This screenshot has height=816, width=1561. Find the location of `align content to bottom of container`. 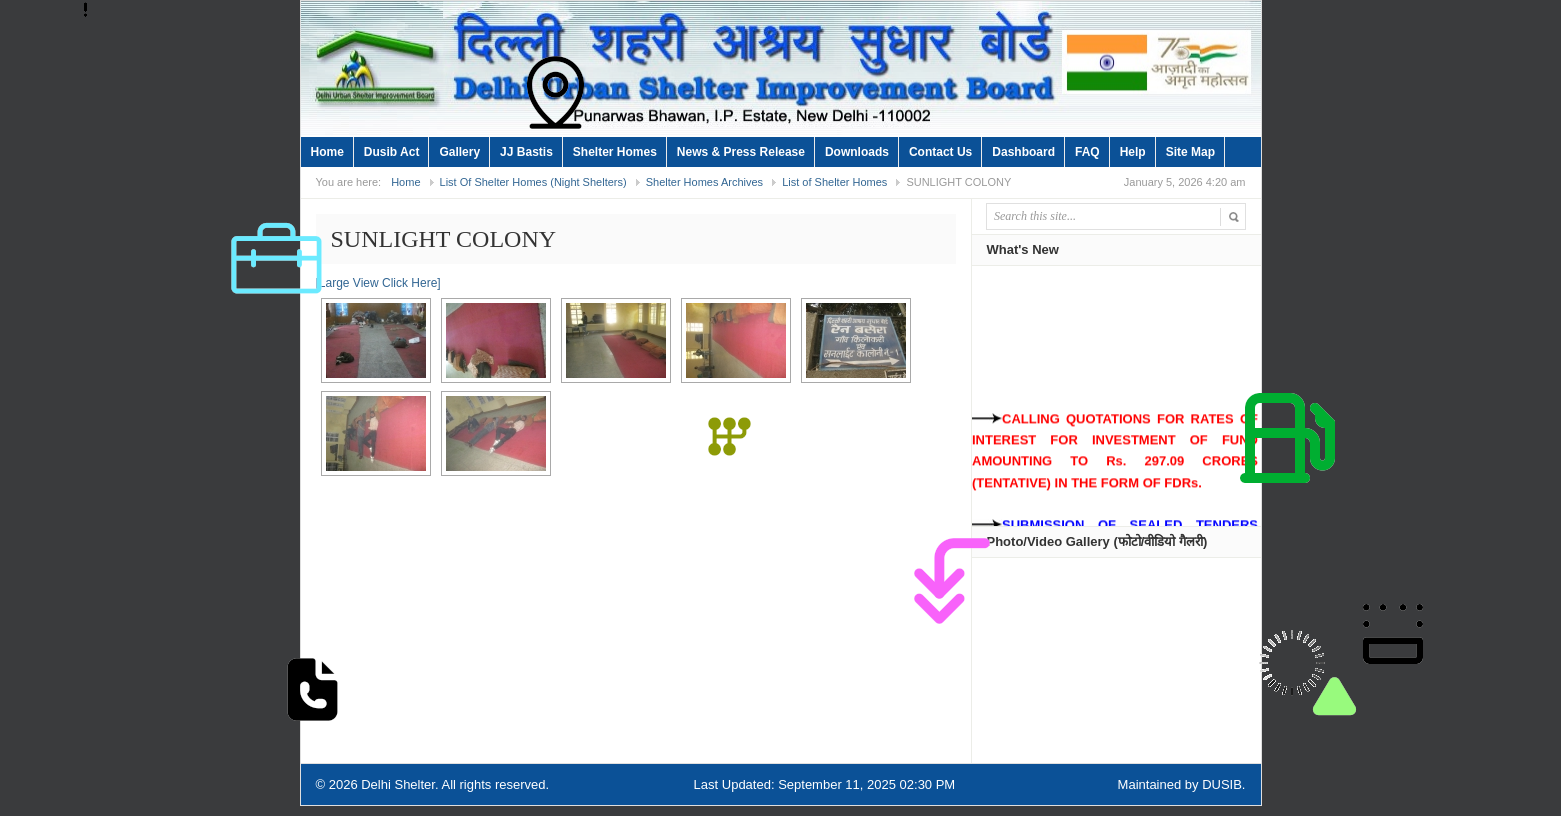

align content to bottom of container is located at coordinates (1393, 634).